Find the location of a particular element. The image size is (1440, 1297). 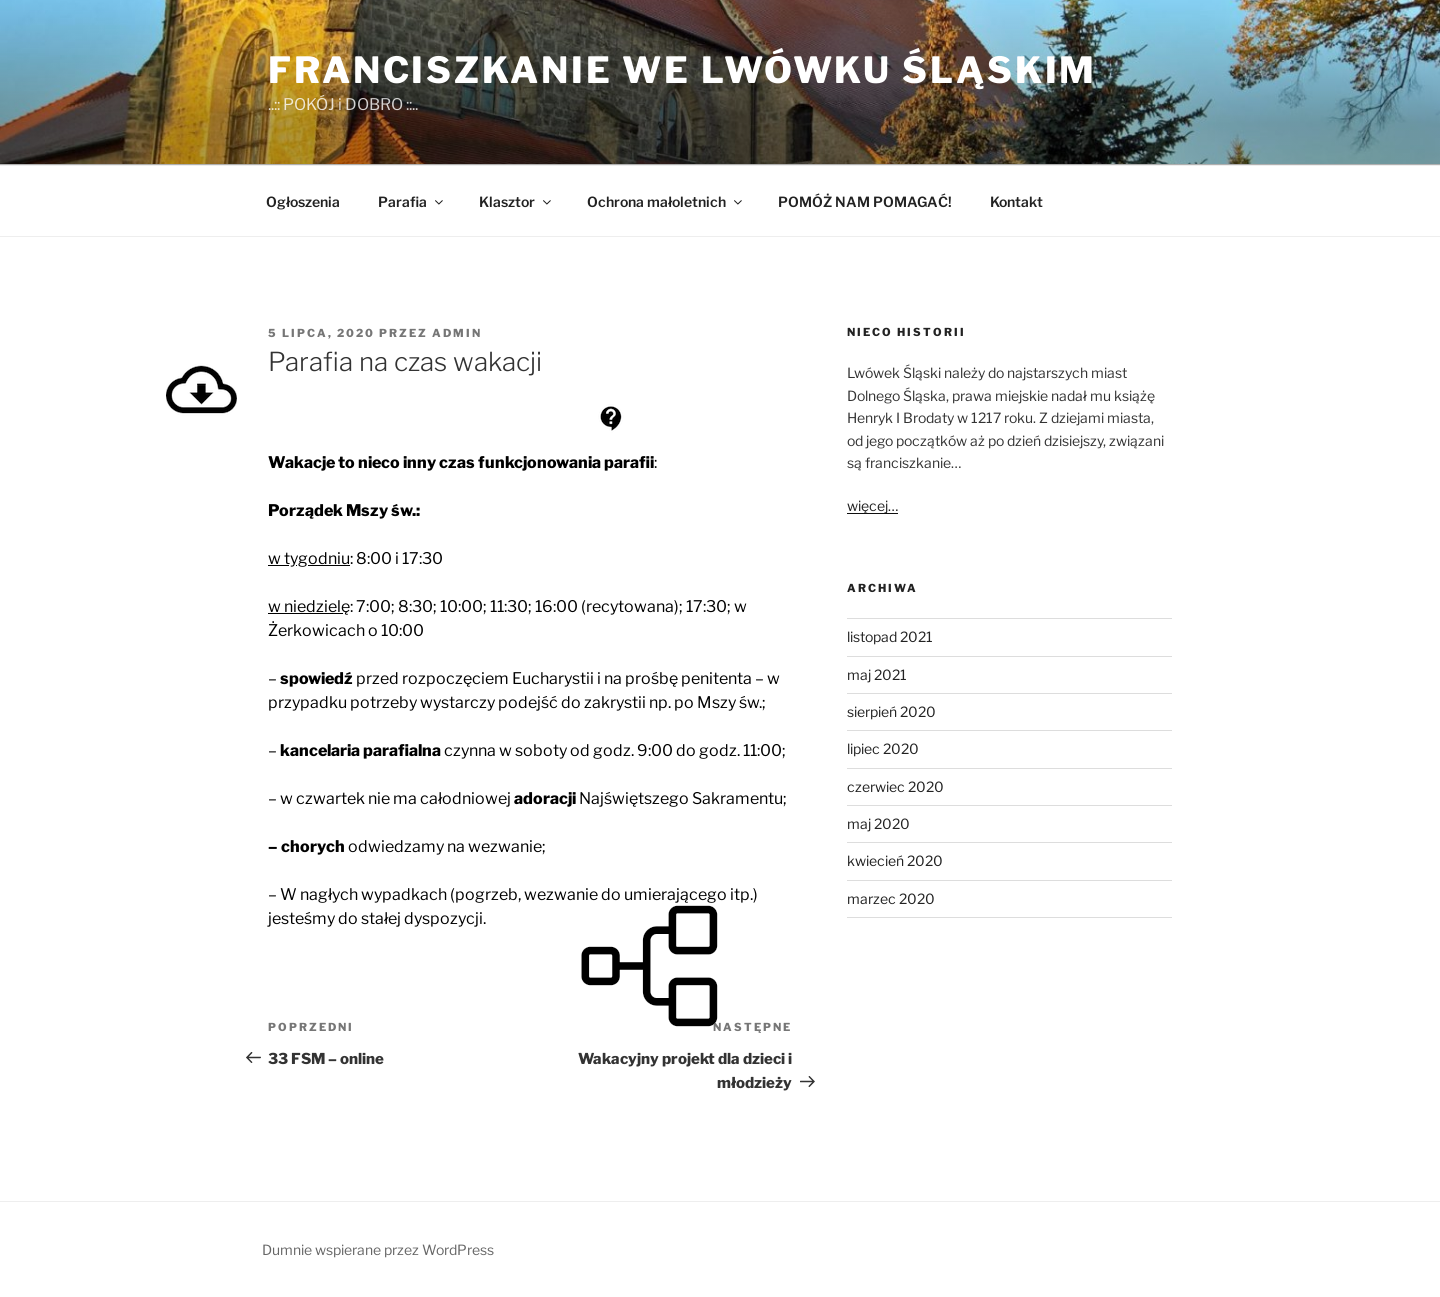

view hierarchical structure or organization is located at coordinates (657, 966).